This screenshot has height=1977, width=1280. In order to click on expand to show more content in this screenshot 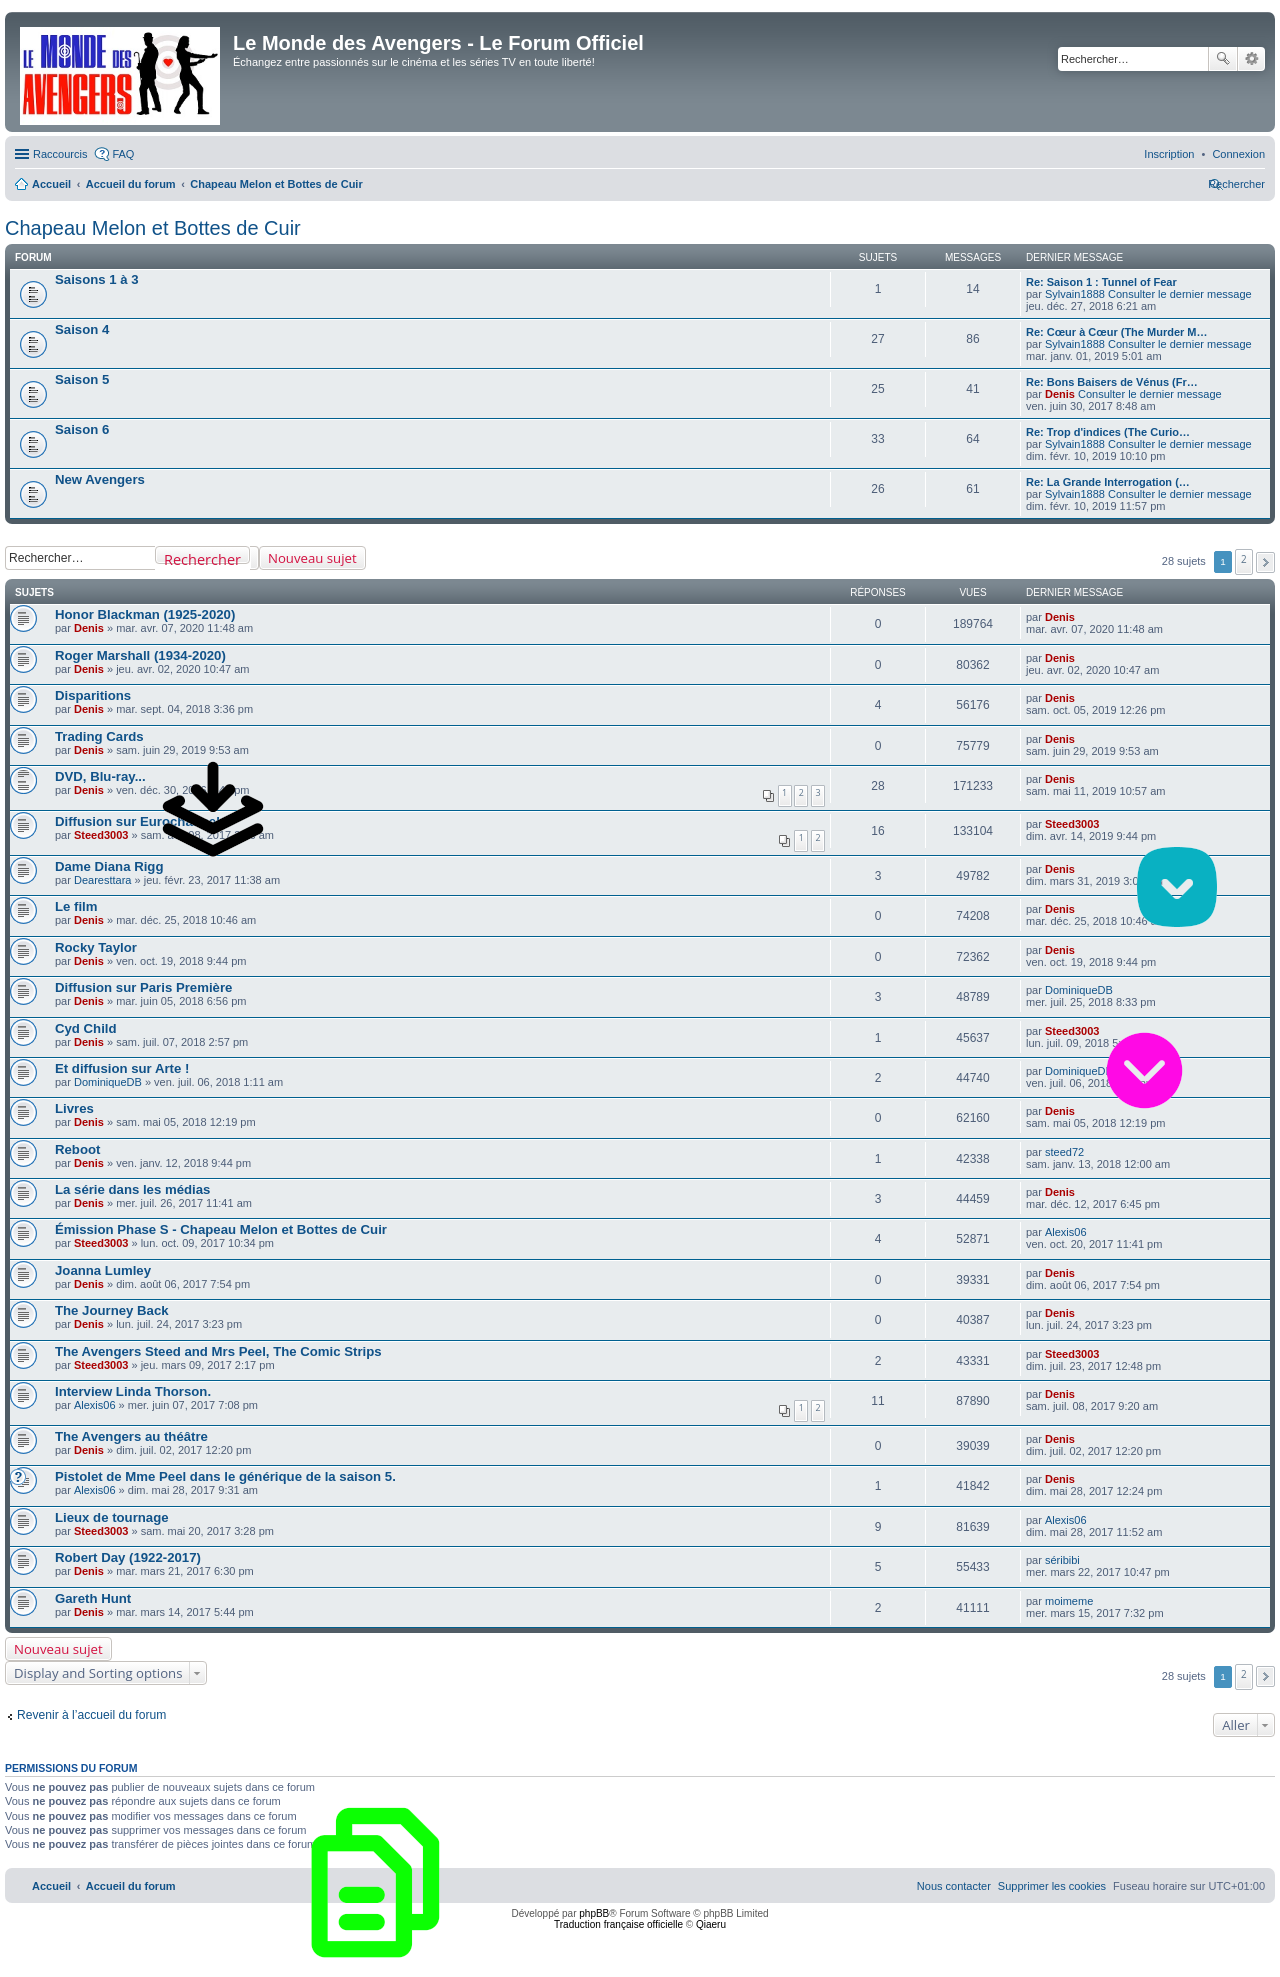, I will do `click(1144, 1070)`.